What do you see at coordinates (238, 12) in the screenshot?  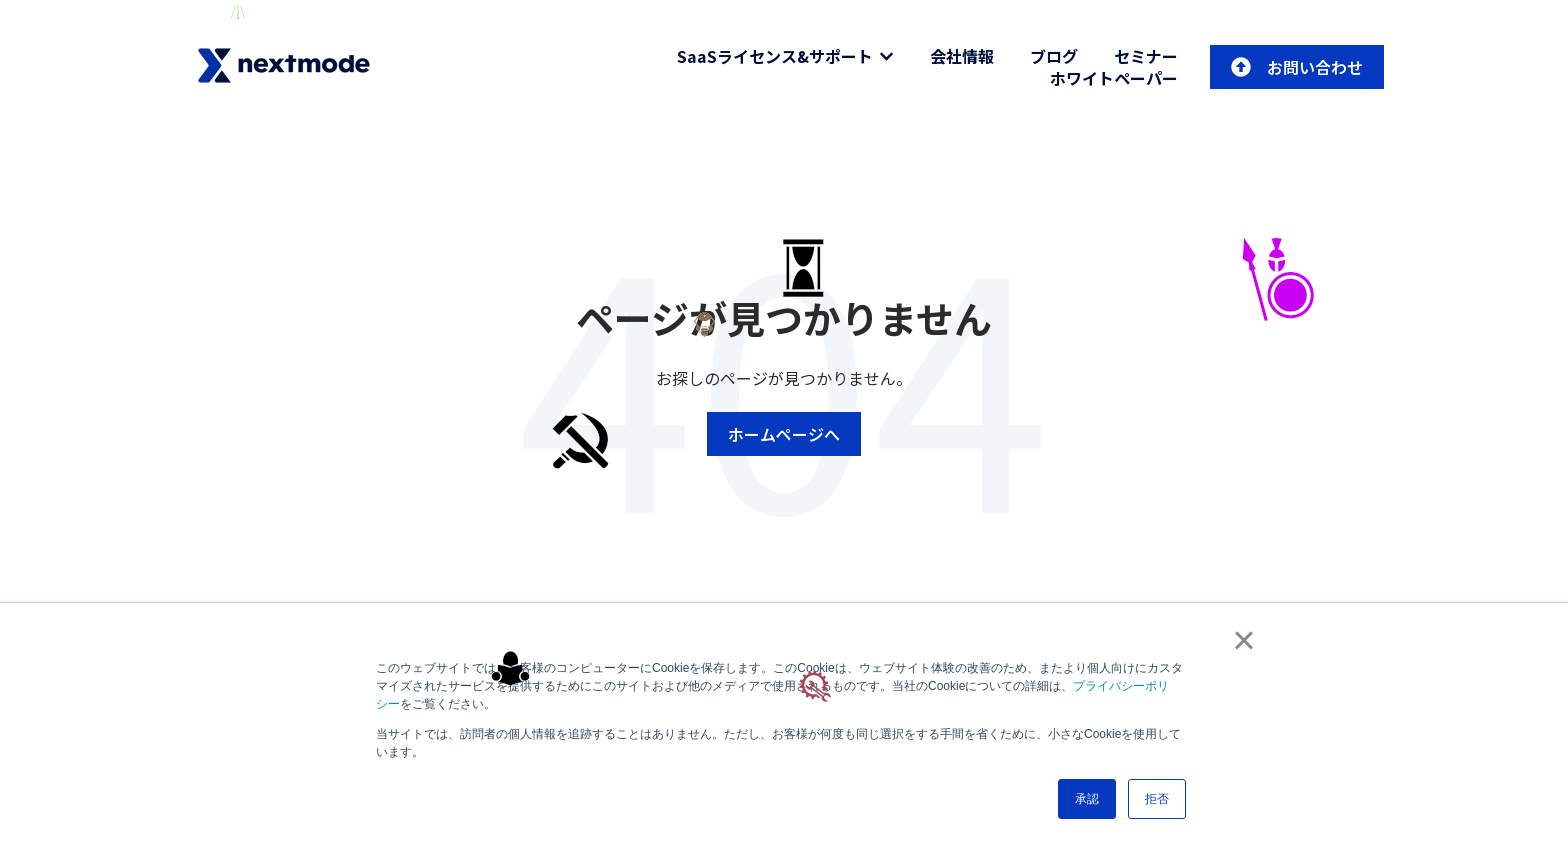 I see `view directions or navigation options` at bounding box center [238, 12].